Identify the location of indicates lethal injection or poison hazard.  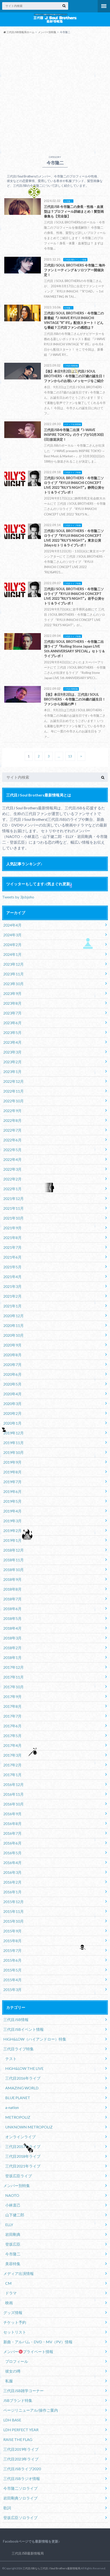
(82, 1947).